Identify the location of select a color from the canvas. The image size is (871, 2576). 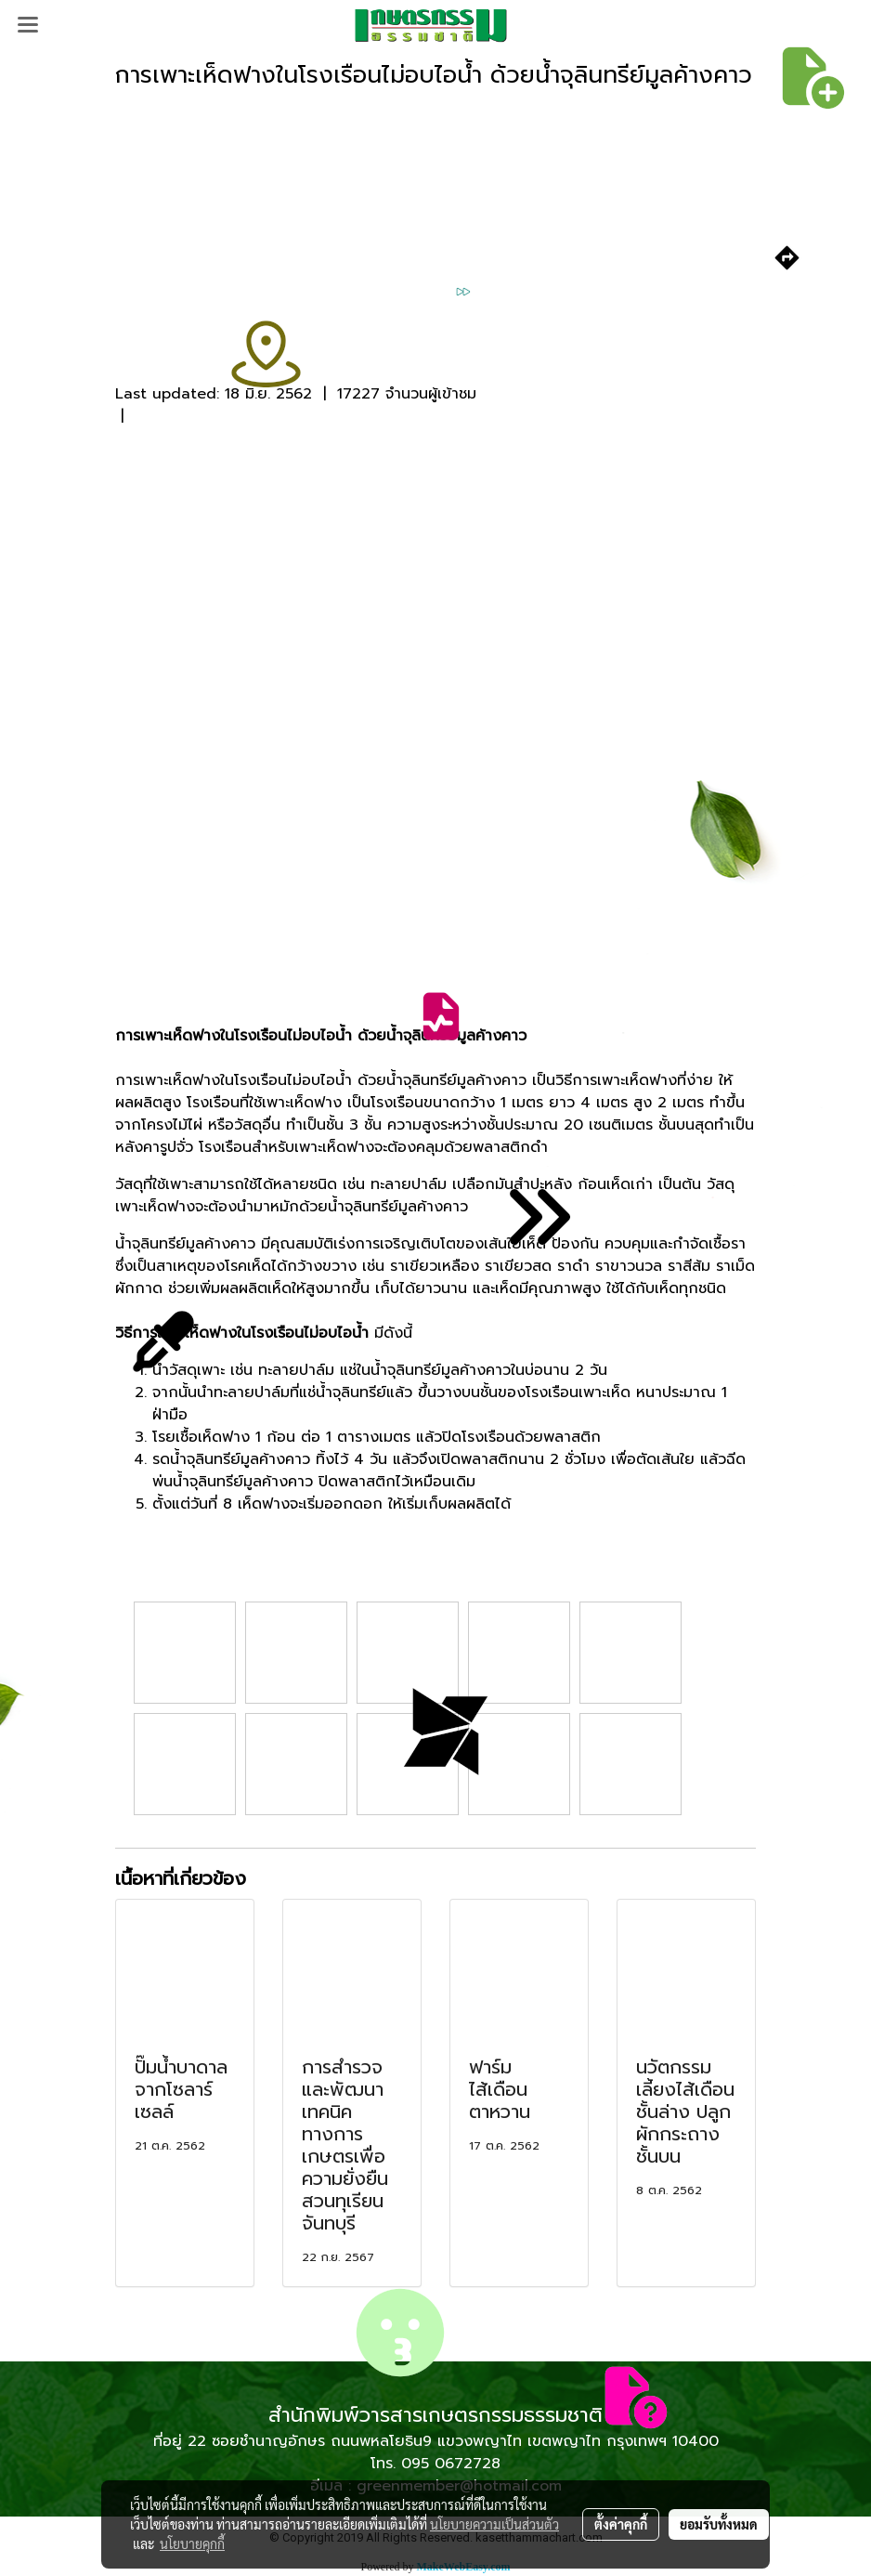
(163, 1341).